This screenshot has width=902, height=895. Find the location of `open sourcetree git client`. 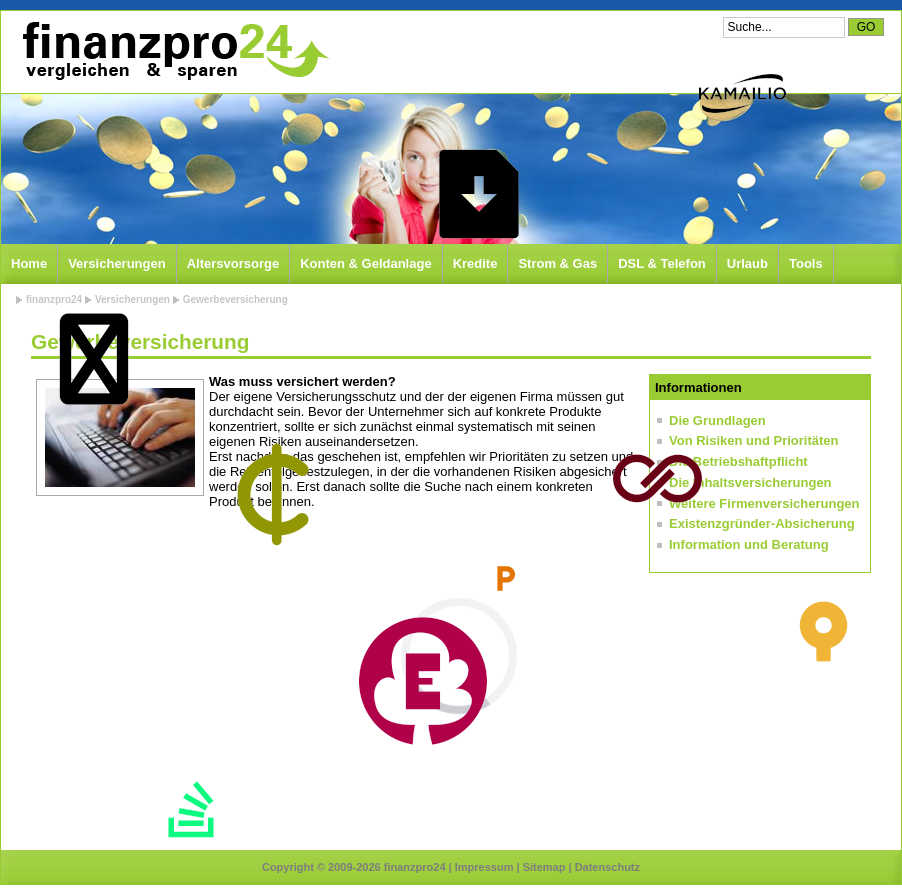

open sourcetree git client is located at coordinates (823, 631).